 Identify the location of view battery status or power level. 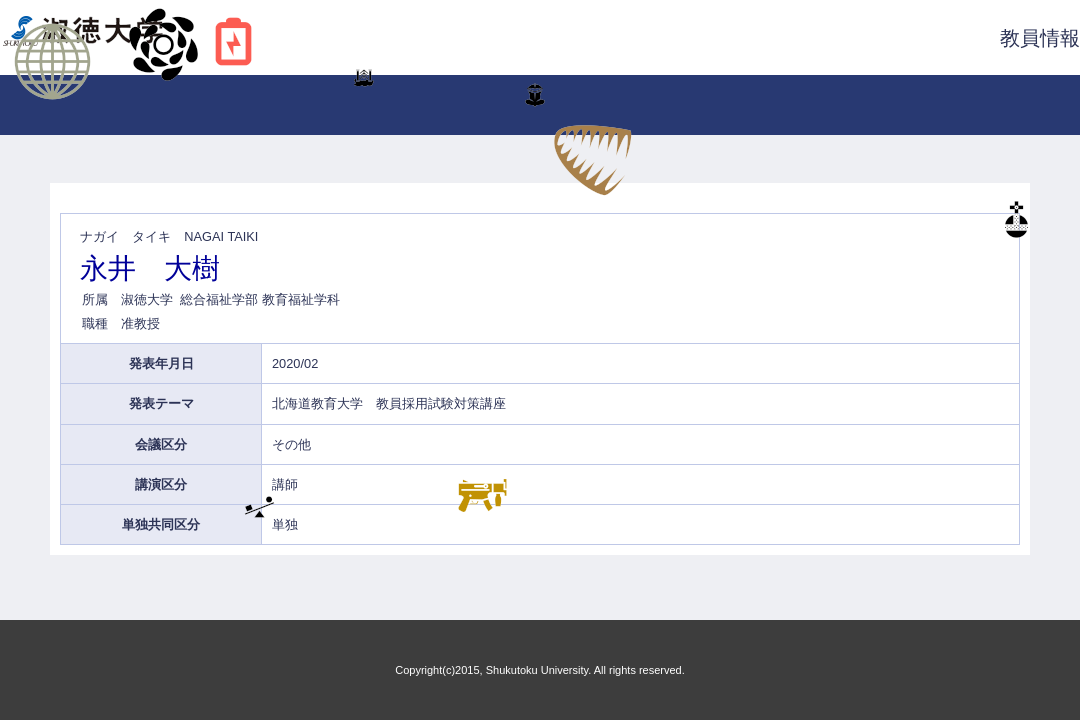
(233, 41).